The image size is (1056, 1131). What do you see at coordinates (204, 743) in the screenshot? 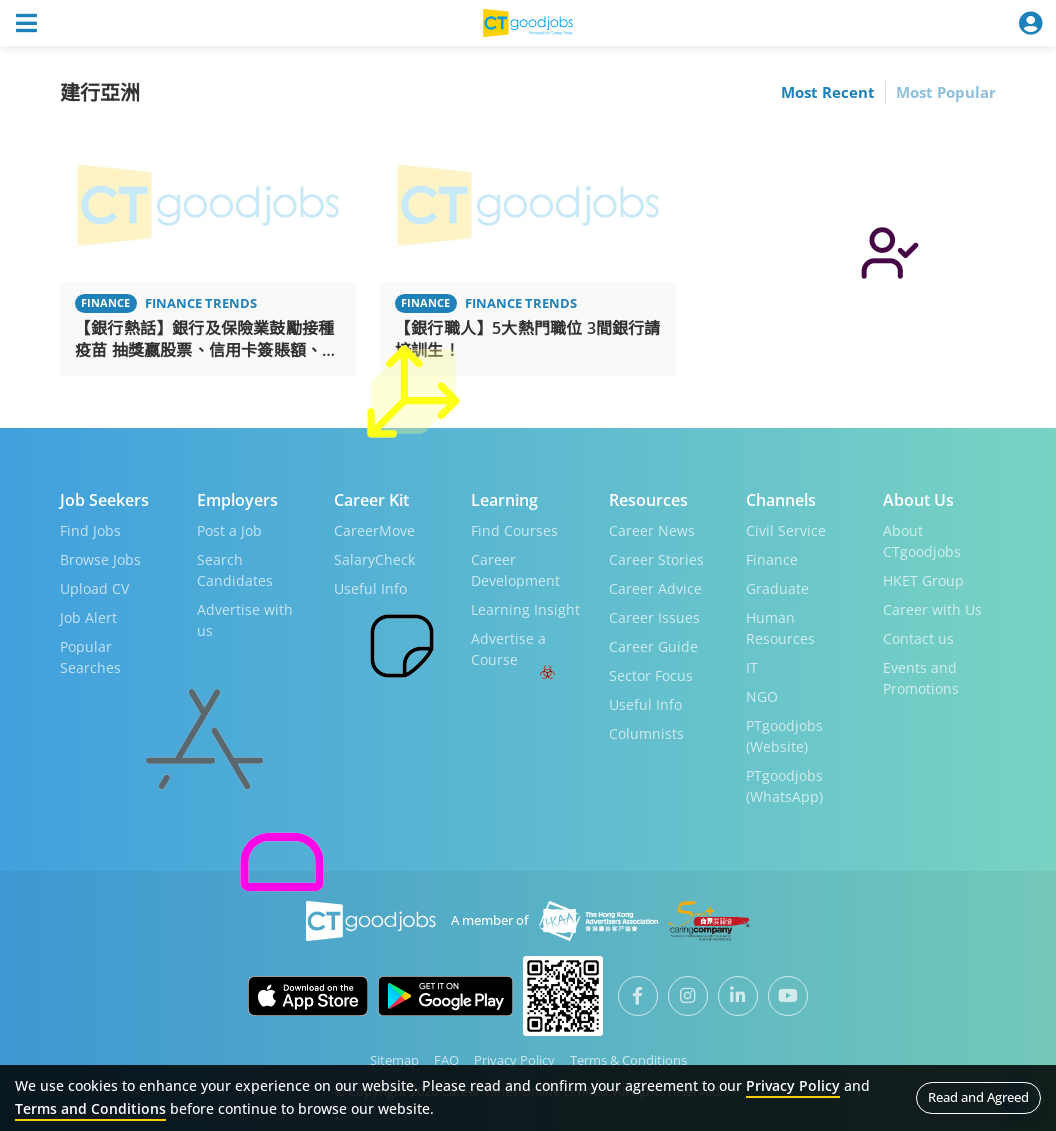
I see `open the app store` at bounding box center [204, 743].